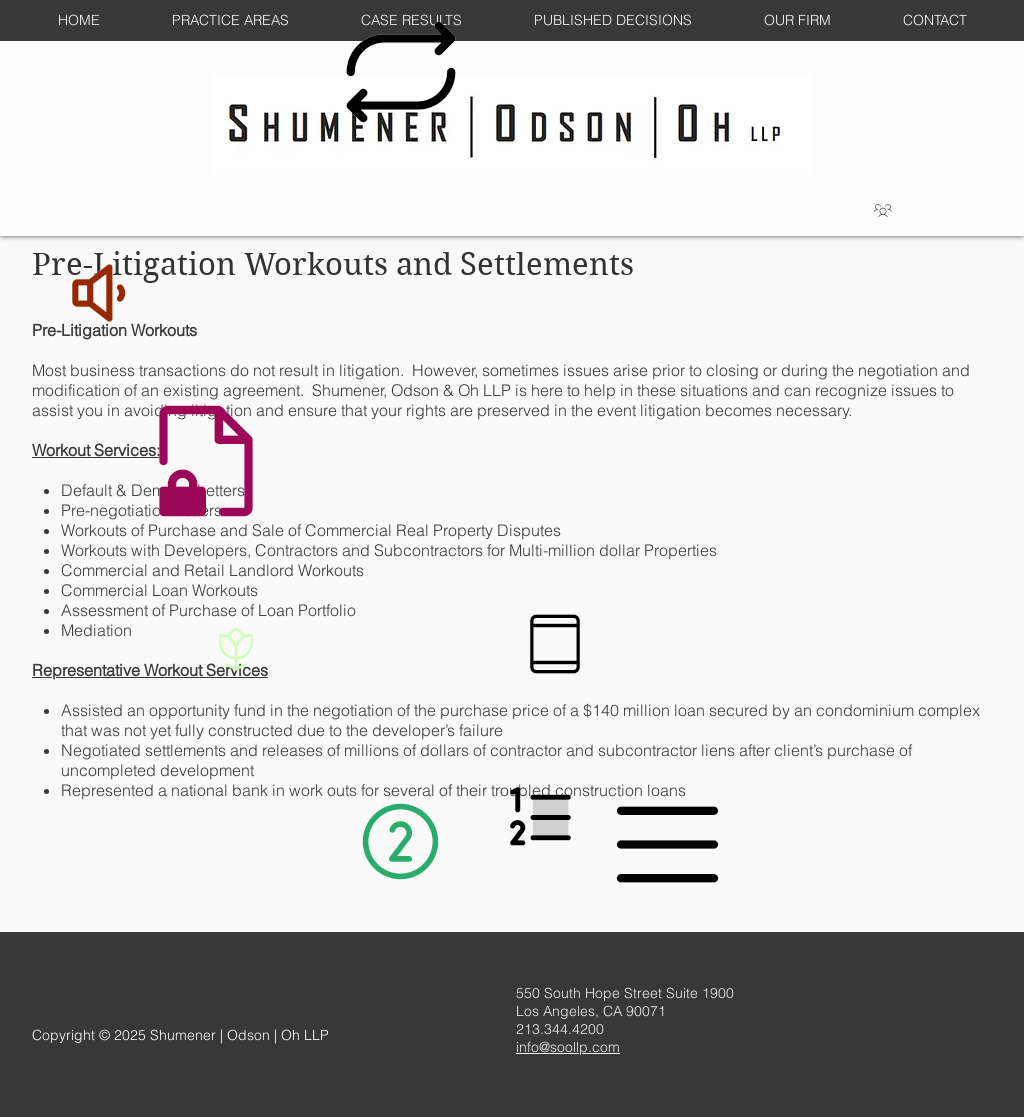 This screenshot has height=1117, width=1024. I want to click on view items in list format, so click(667, 844).